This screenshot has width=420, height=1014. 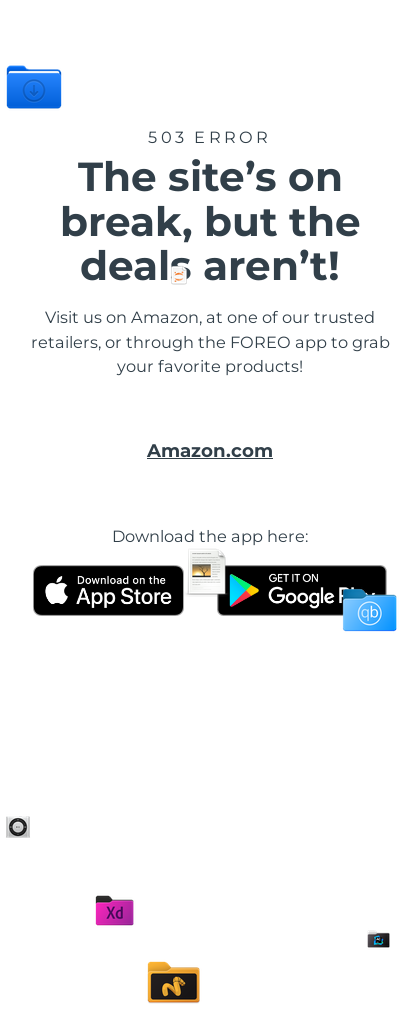 What do you see at coordinates (207, 571) in the screenshot?
I see `open a document file` at bounding box center [207, 571].